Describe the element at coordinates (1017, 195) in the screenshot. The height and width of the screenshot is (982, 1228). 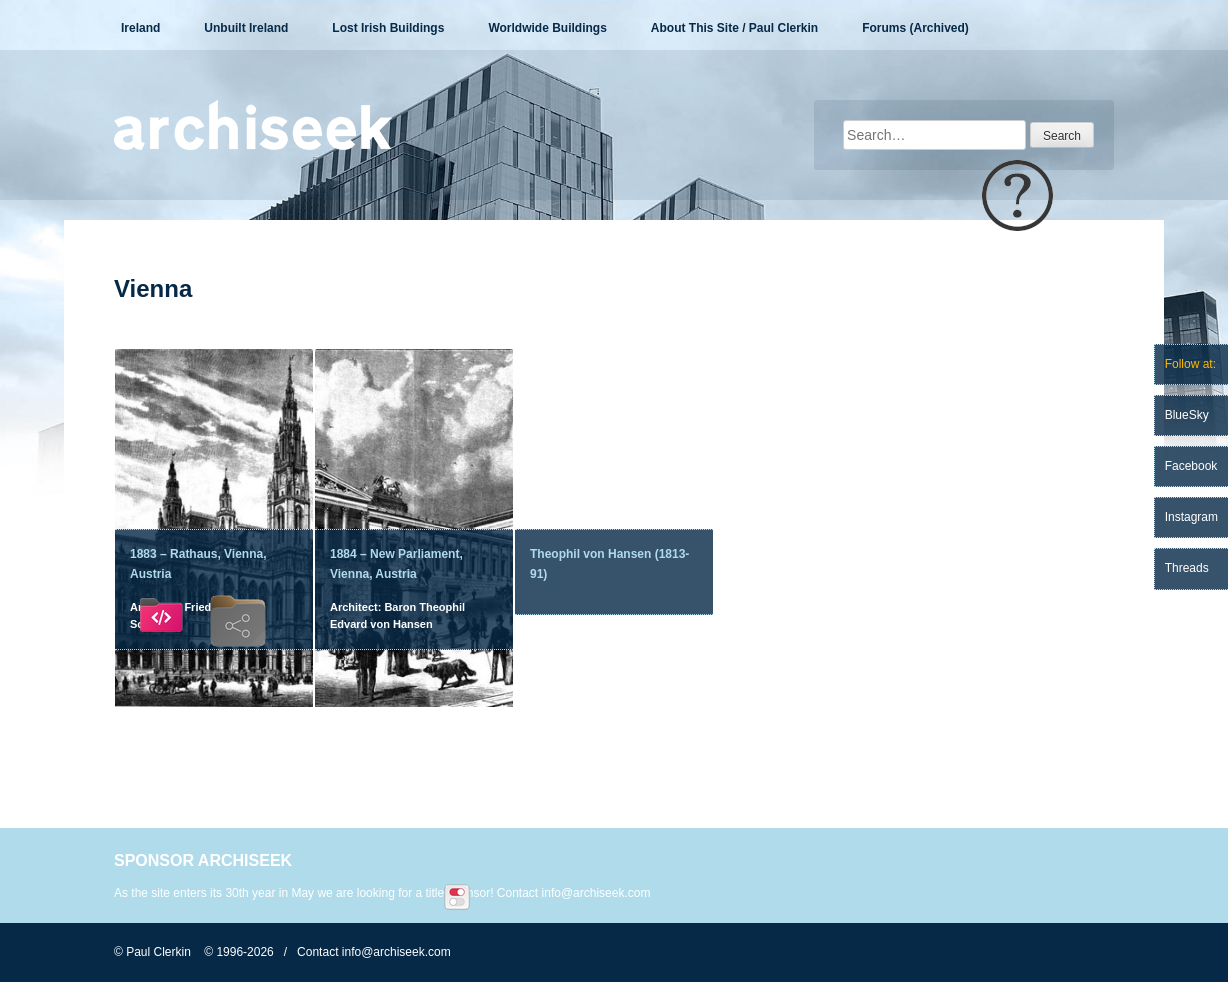
I see `access help or support documentation` at that location.